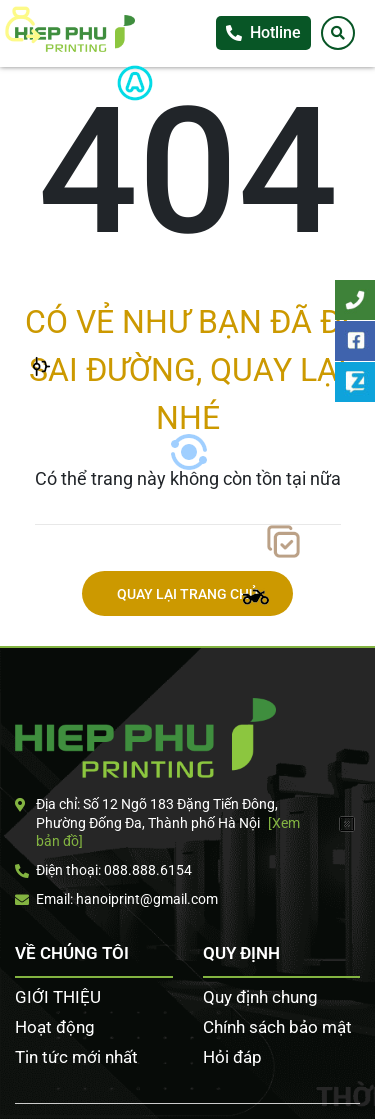 The width and height of the screenshot is (375, 1119). Describe the element at coordinates (135, 83) in the screenshot. I see `sign in with OAuth authentication` at that location.